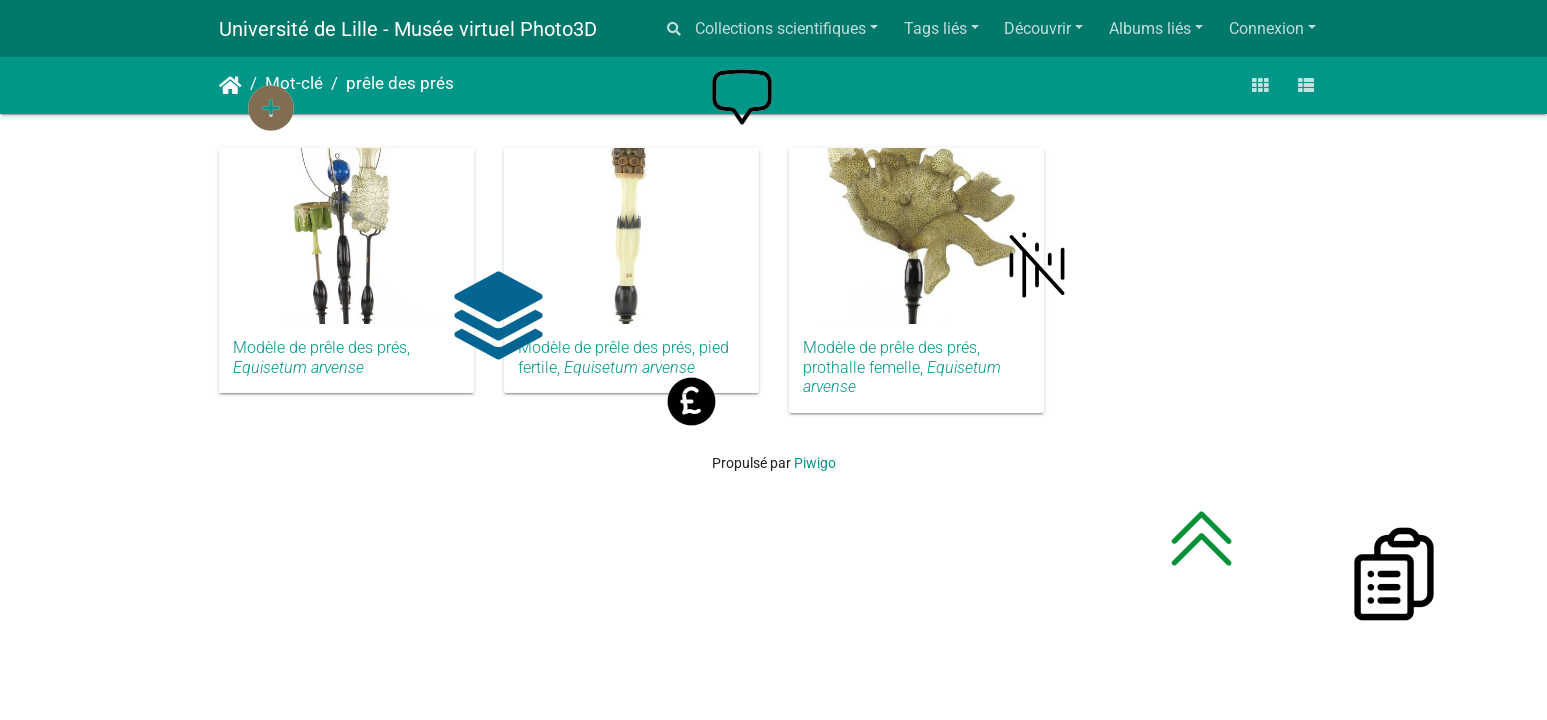 This screenshot has height=720, width=1547. Describe the element at coordinates (691, 401) in the screenshot. I see `view amount in British pounds` at that location.